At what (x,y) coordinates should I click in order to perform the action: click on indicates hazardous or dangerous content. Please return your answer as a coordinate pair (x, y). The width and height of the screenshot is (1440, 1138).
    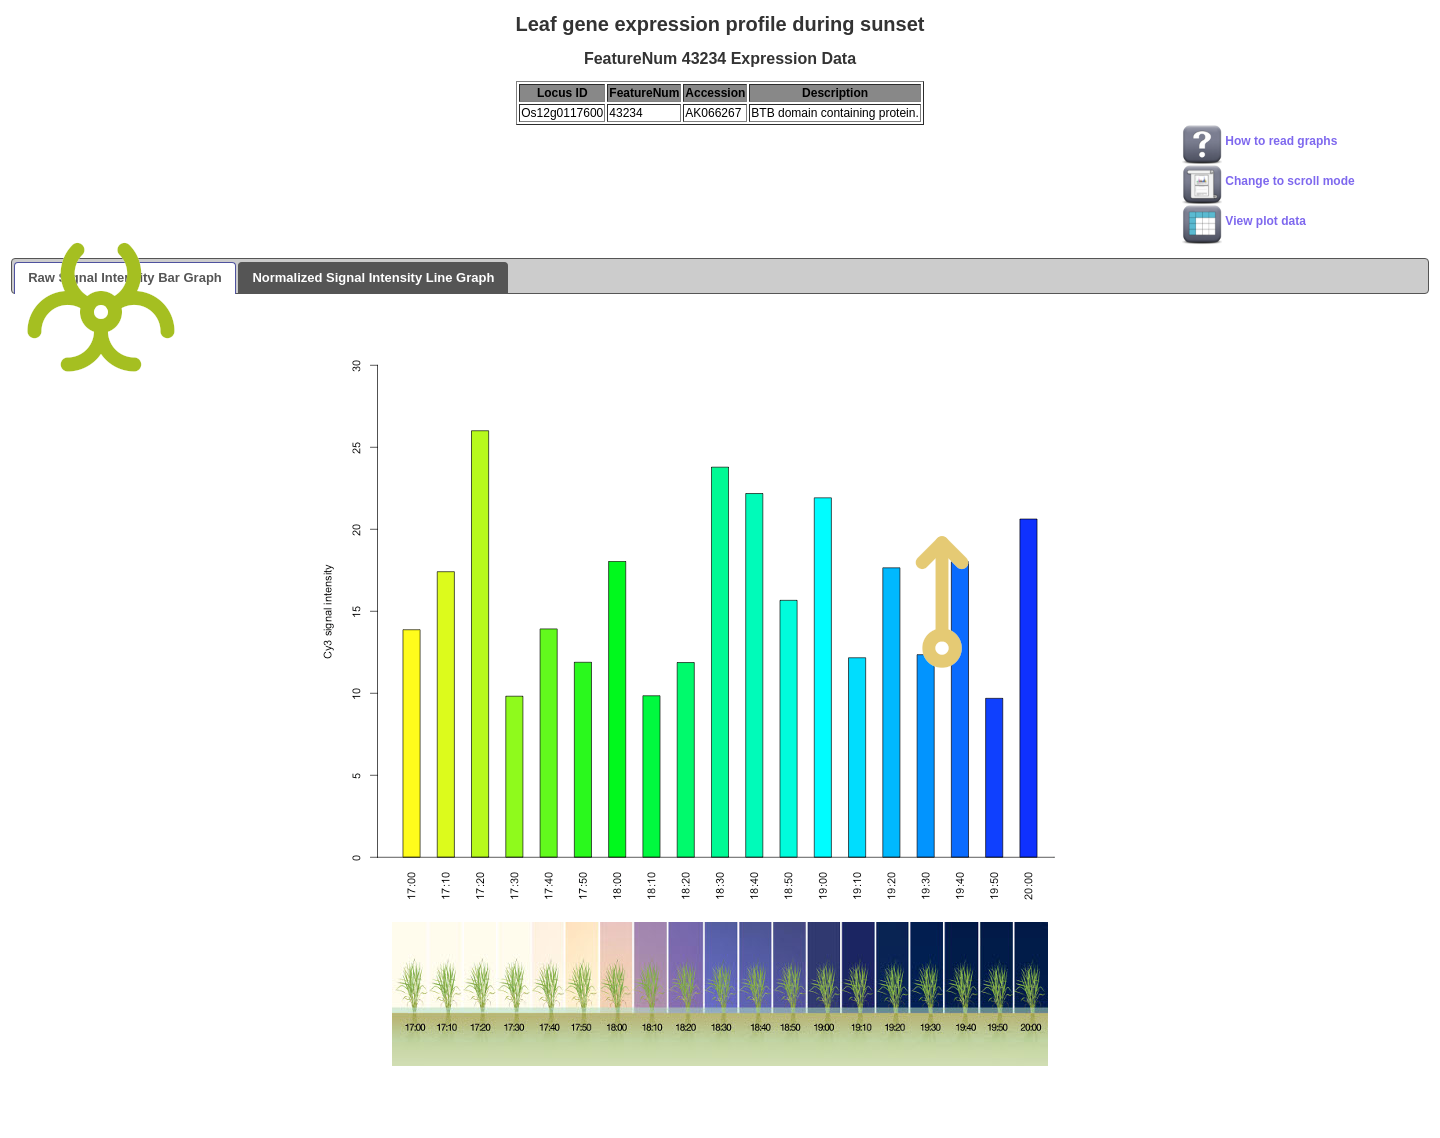
    Looking at the image, I should click on (101, 312).